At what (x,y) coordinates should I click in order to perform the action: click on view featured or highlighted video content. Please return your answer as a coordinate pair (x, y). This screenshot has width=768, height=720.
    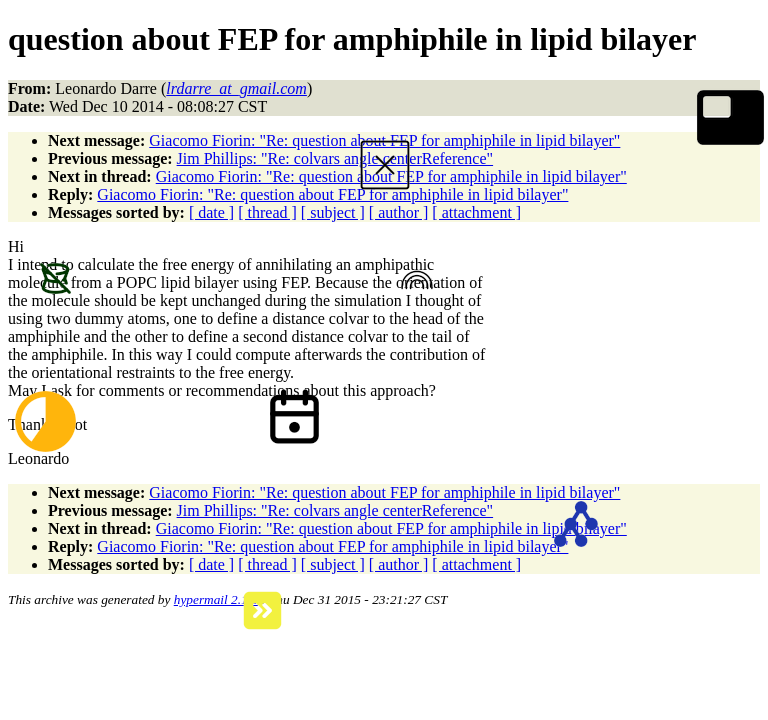
    Looking at the image, I should click on (730, 117).